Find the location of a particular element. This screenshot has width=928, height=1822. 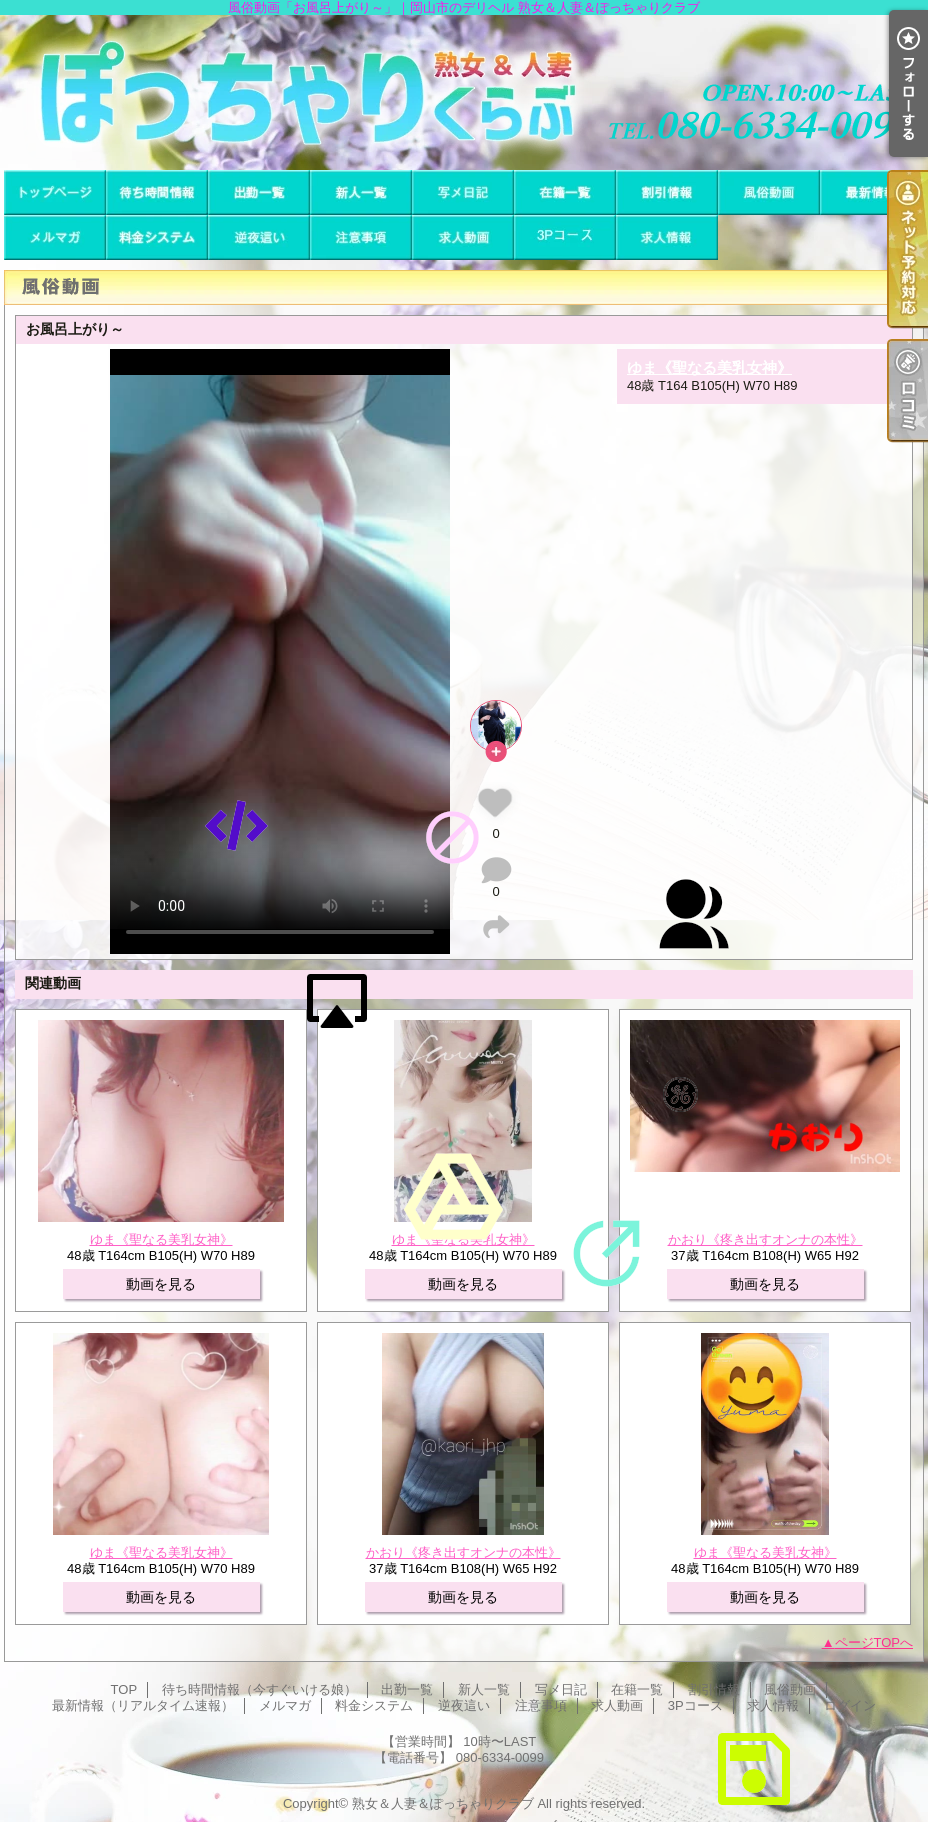

open Google Drive is located at coordinates (453, 1197).